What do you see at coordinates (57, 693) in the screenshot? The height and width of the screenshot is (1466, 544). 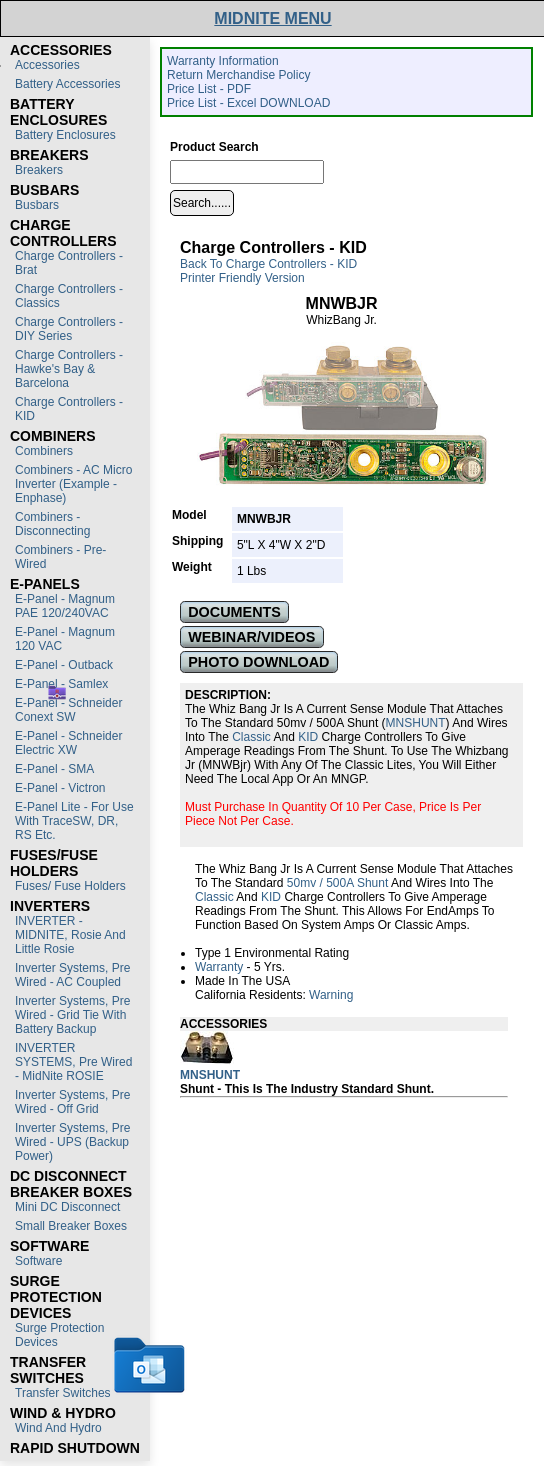 I see `folder for Pokémon Team Rocket collection or fan content` at bounding box center [57, 693].